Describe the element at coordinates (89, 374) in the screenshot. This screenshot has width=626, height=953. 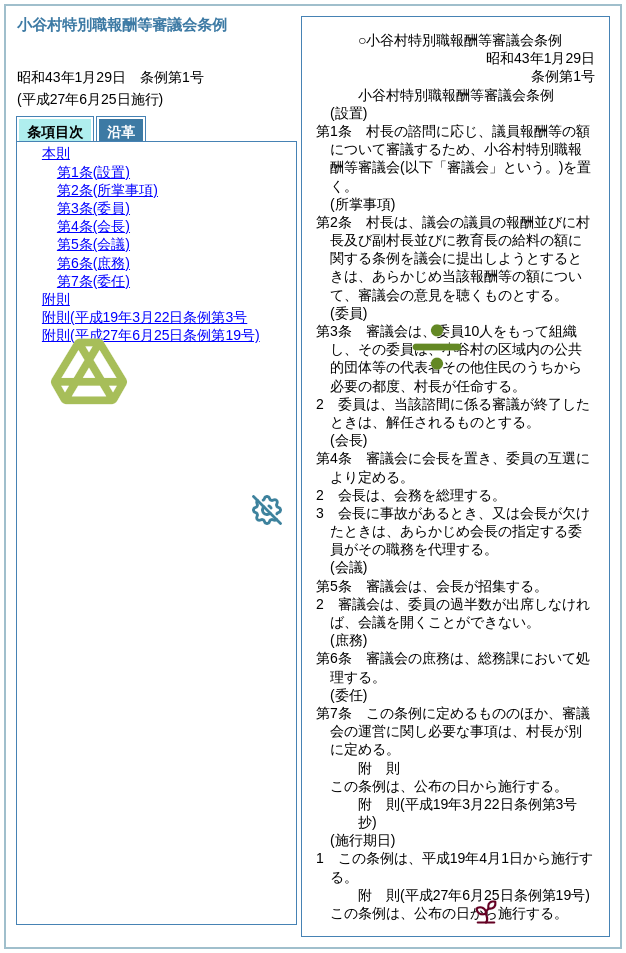
I see `open Google Drive` at that location.